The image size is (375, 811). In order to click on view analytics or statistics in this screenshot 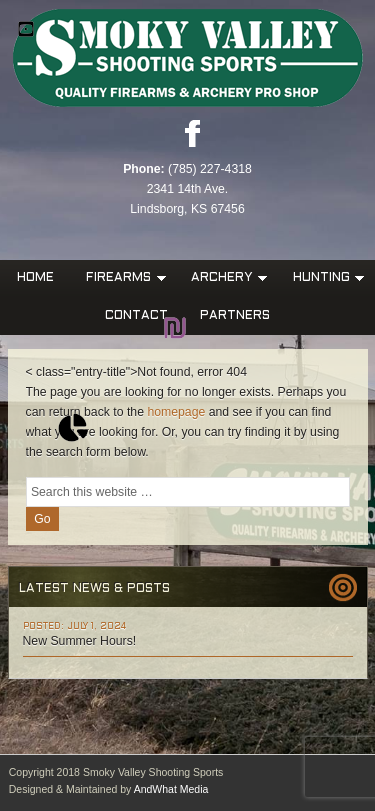, I will do `click(72, 427)`.